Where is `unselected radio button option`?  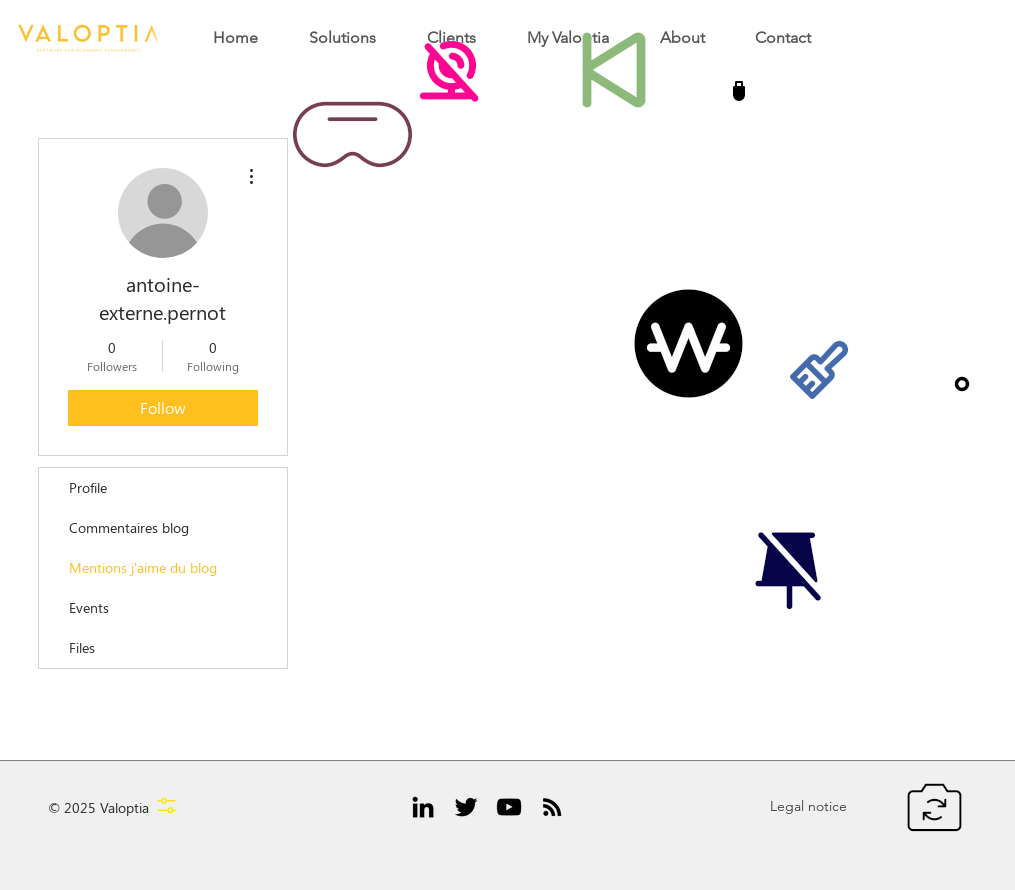 unselected radio button option is located at coordinates (962, 384).